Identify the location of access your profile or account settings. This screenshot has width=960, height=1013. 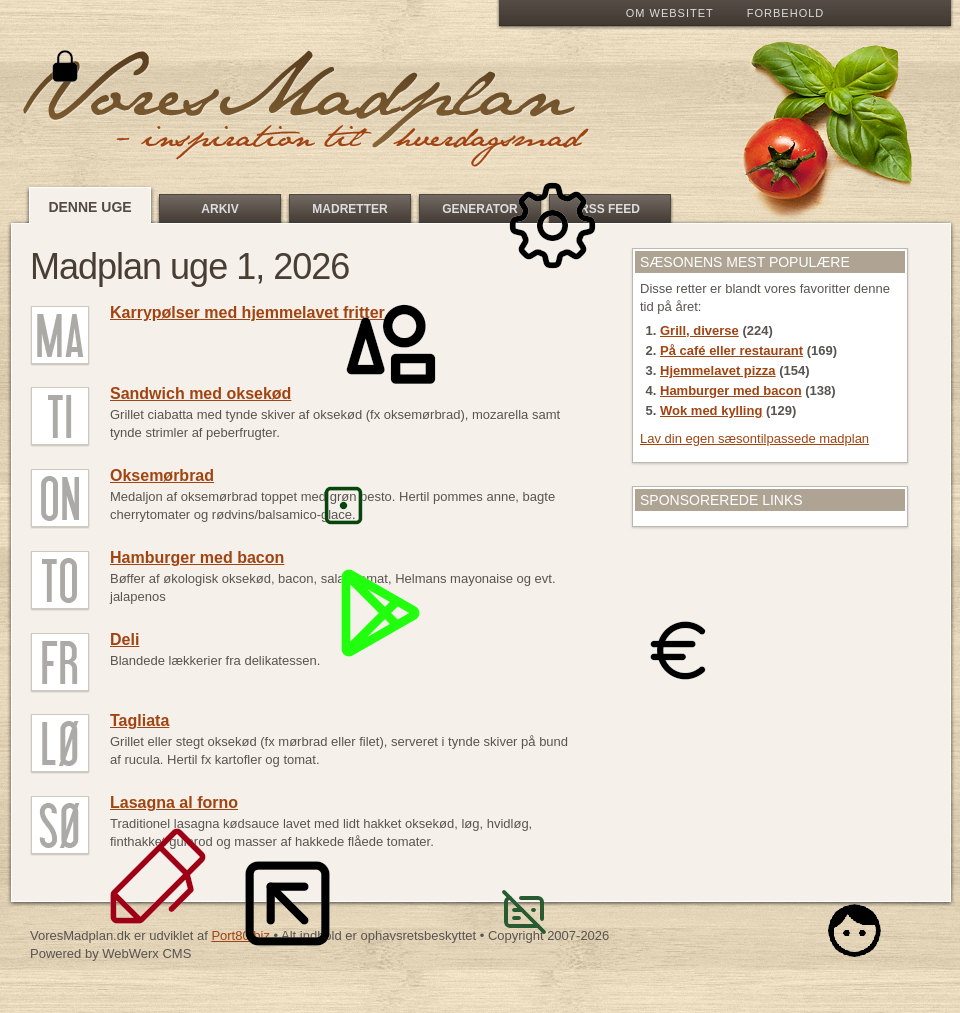
(854, 930).